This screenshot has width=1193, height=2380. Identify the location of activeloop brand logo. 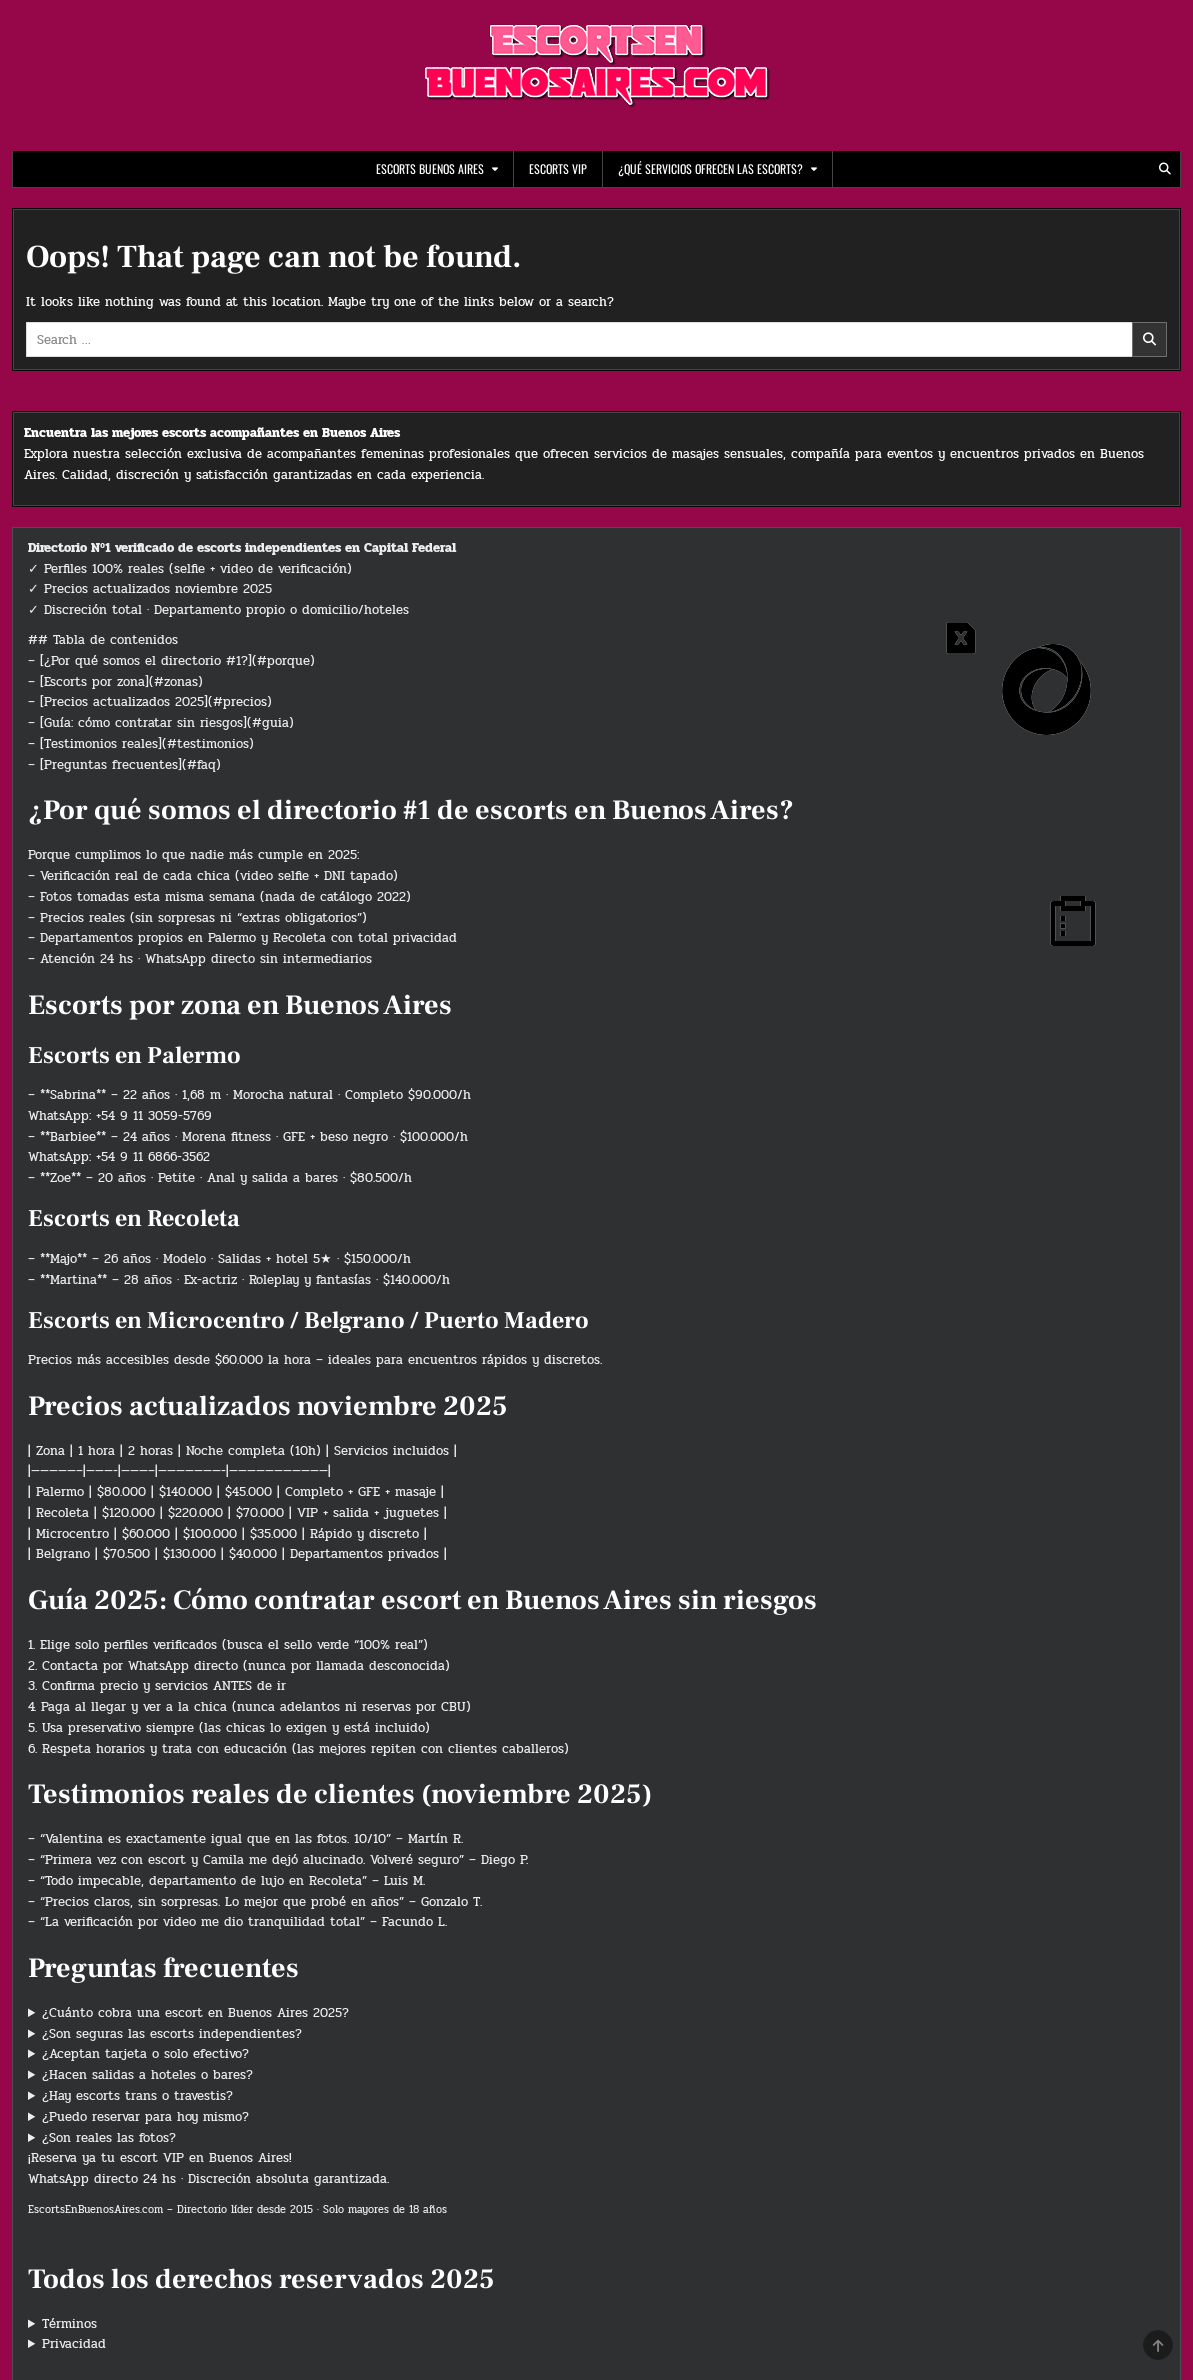
(1046, 689).